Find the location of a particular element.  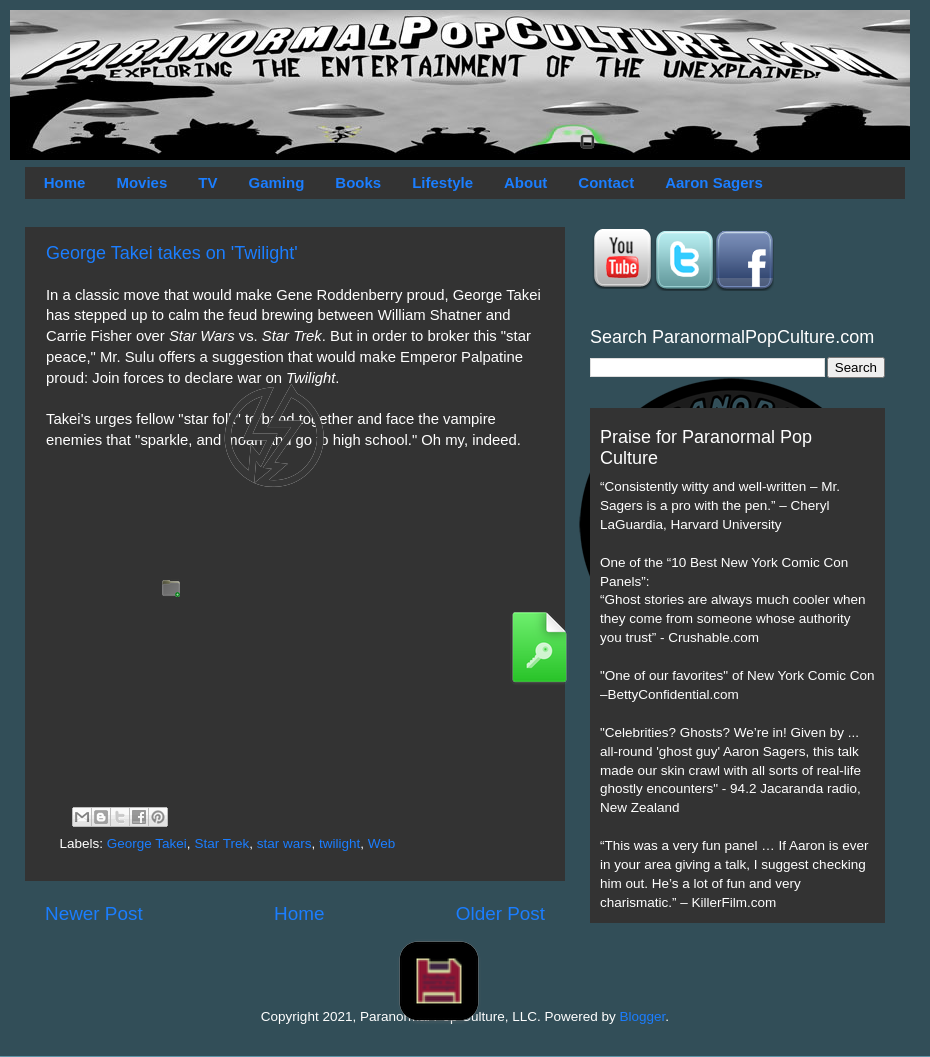

create a new folder is located at coordinates (171, 588).